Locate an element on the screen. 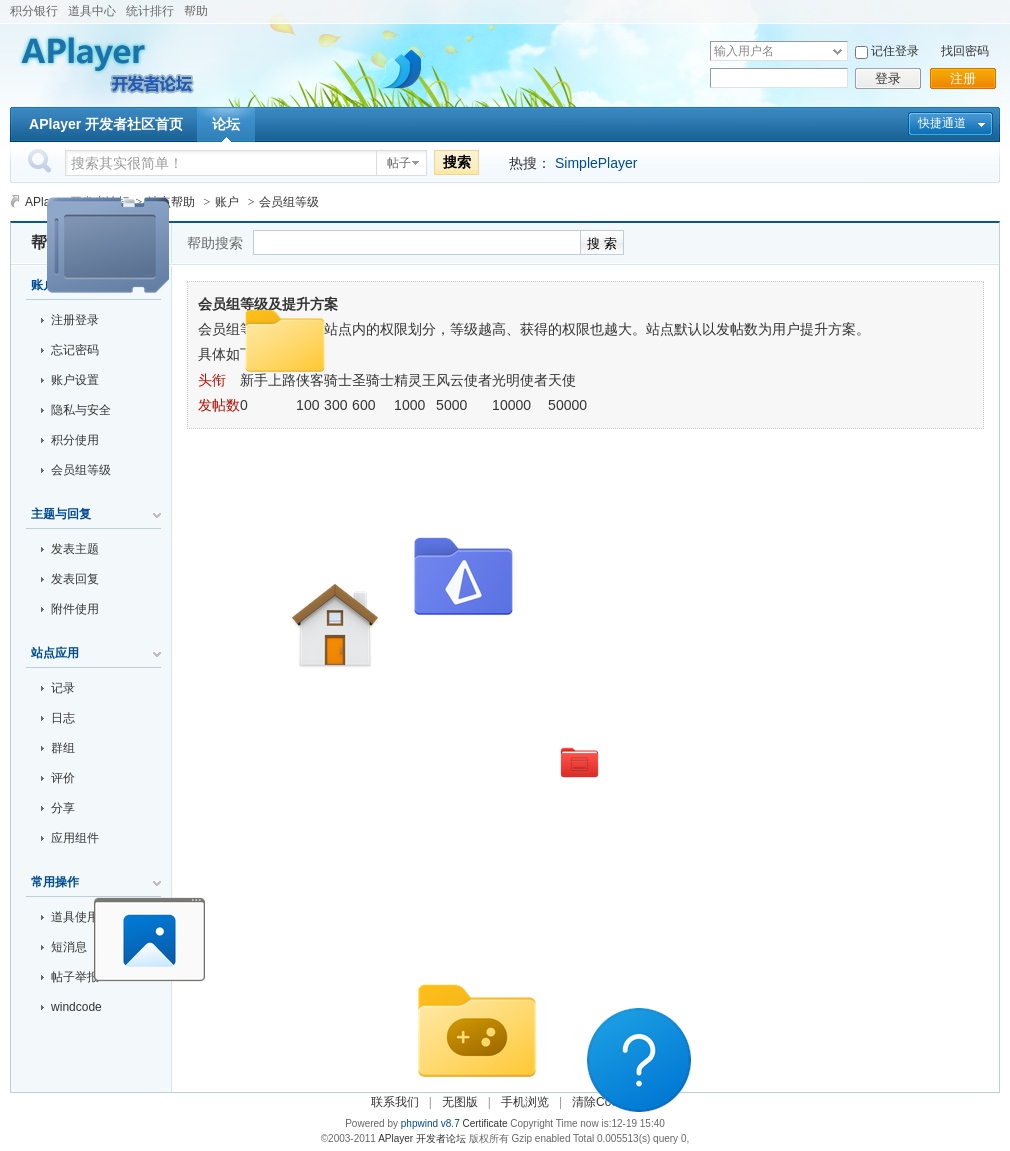 The height and width of the screenshot is (1151, 1010). open your games folder is located at coordinates (477, 1034).